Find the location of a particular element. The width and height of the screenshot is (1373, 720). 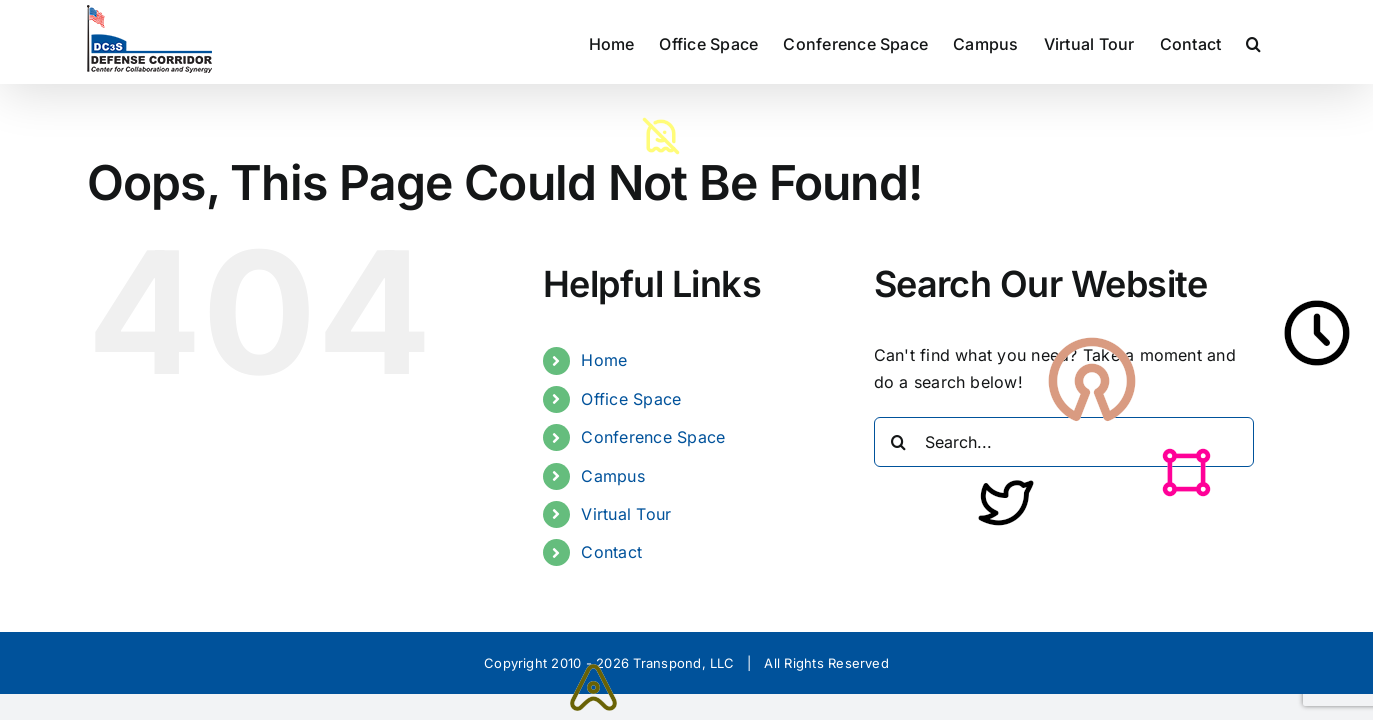

indicates open source software or project is located at coordinates (1092, 381).